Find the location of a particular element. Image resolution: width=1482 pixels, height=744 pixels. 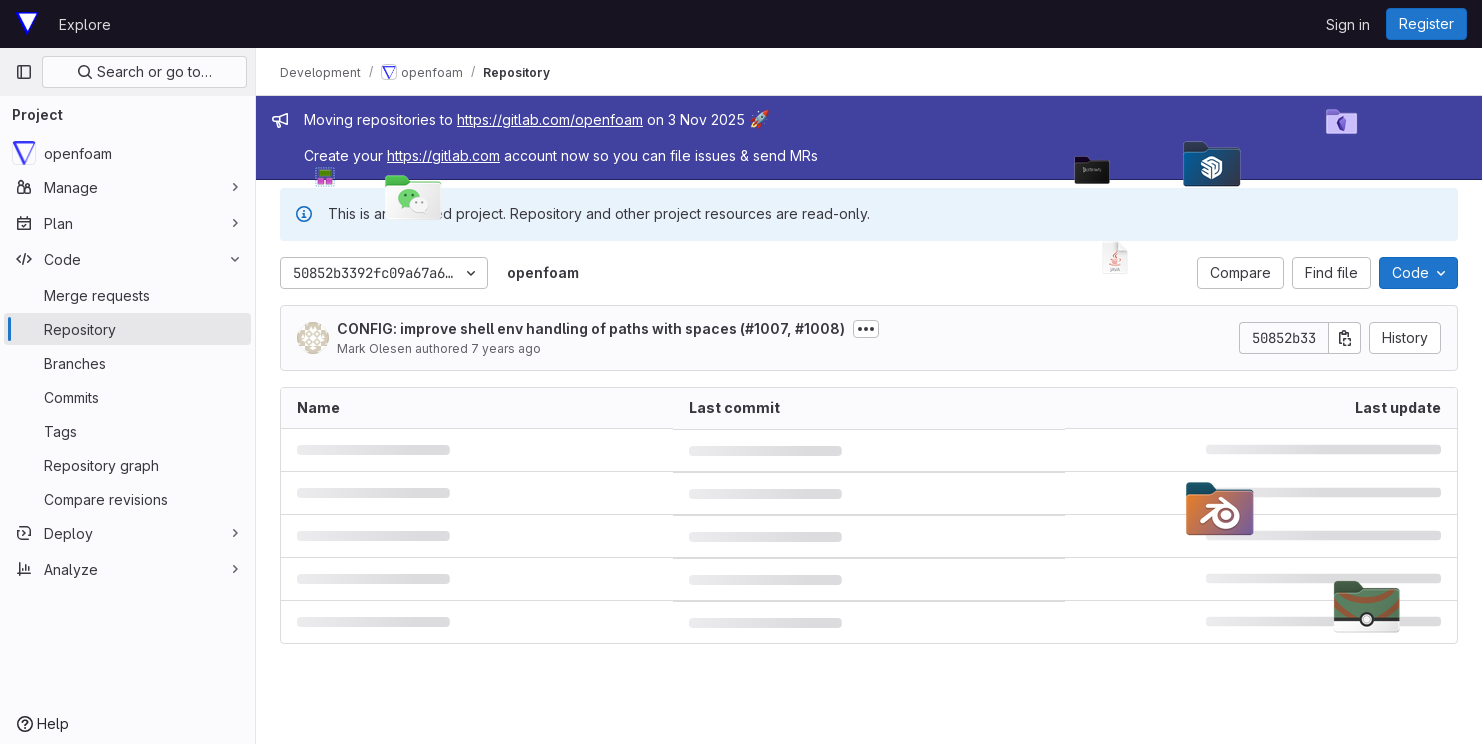

a java source code file is located at coordinates (1115, 258).